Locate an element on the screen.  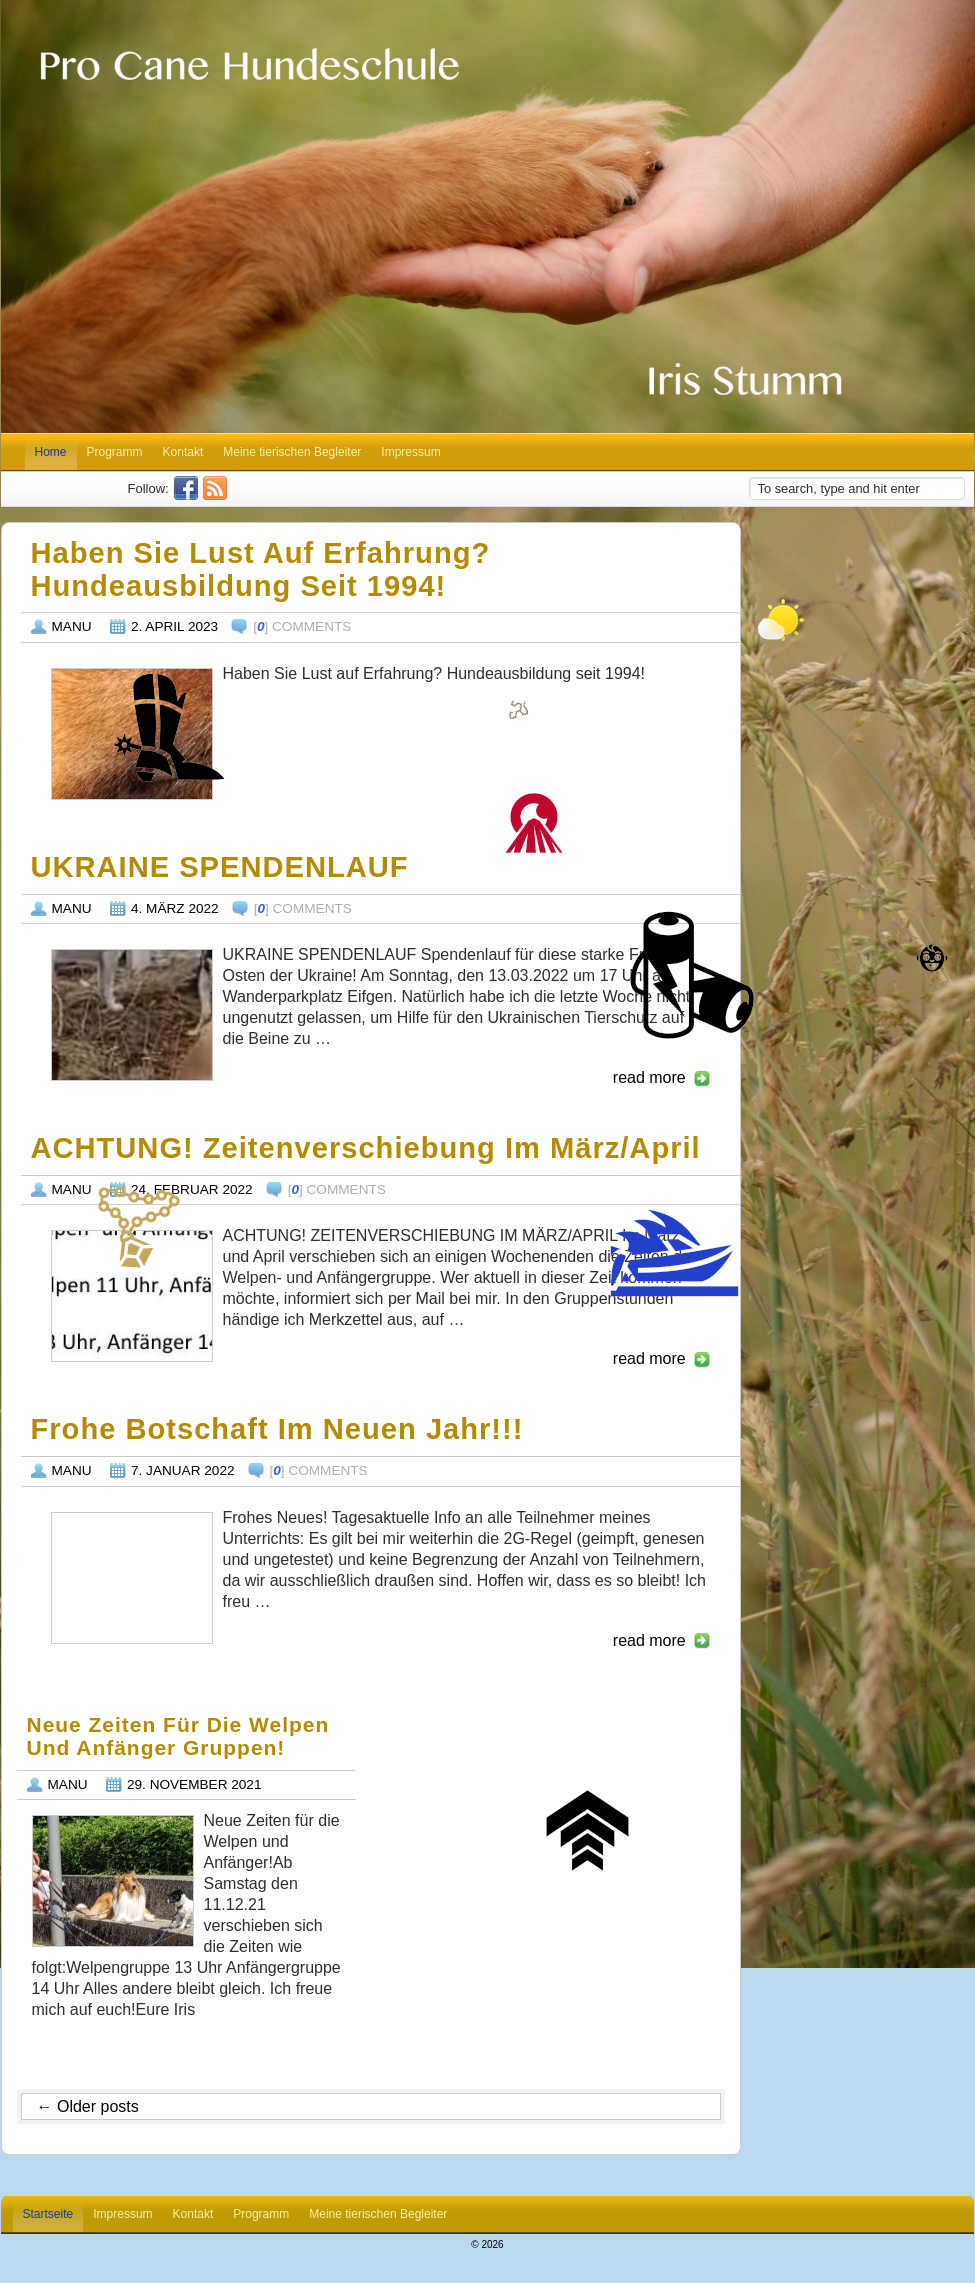
access parenting or baby-related features is located at coordinates (932, 958).